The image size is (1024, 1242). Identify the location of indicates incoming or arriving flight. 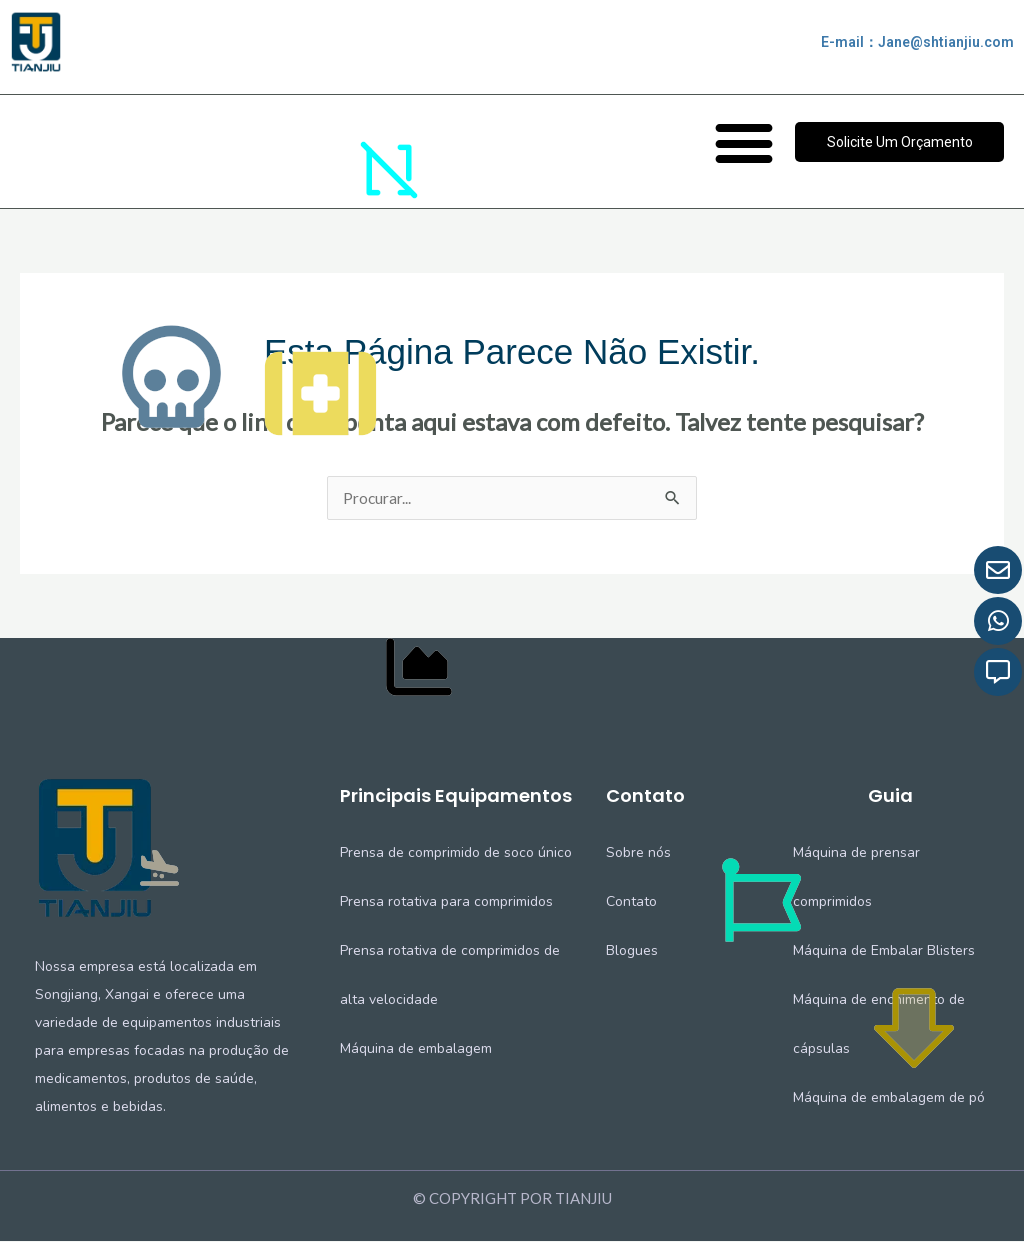
(159, 868).